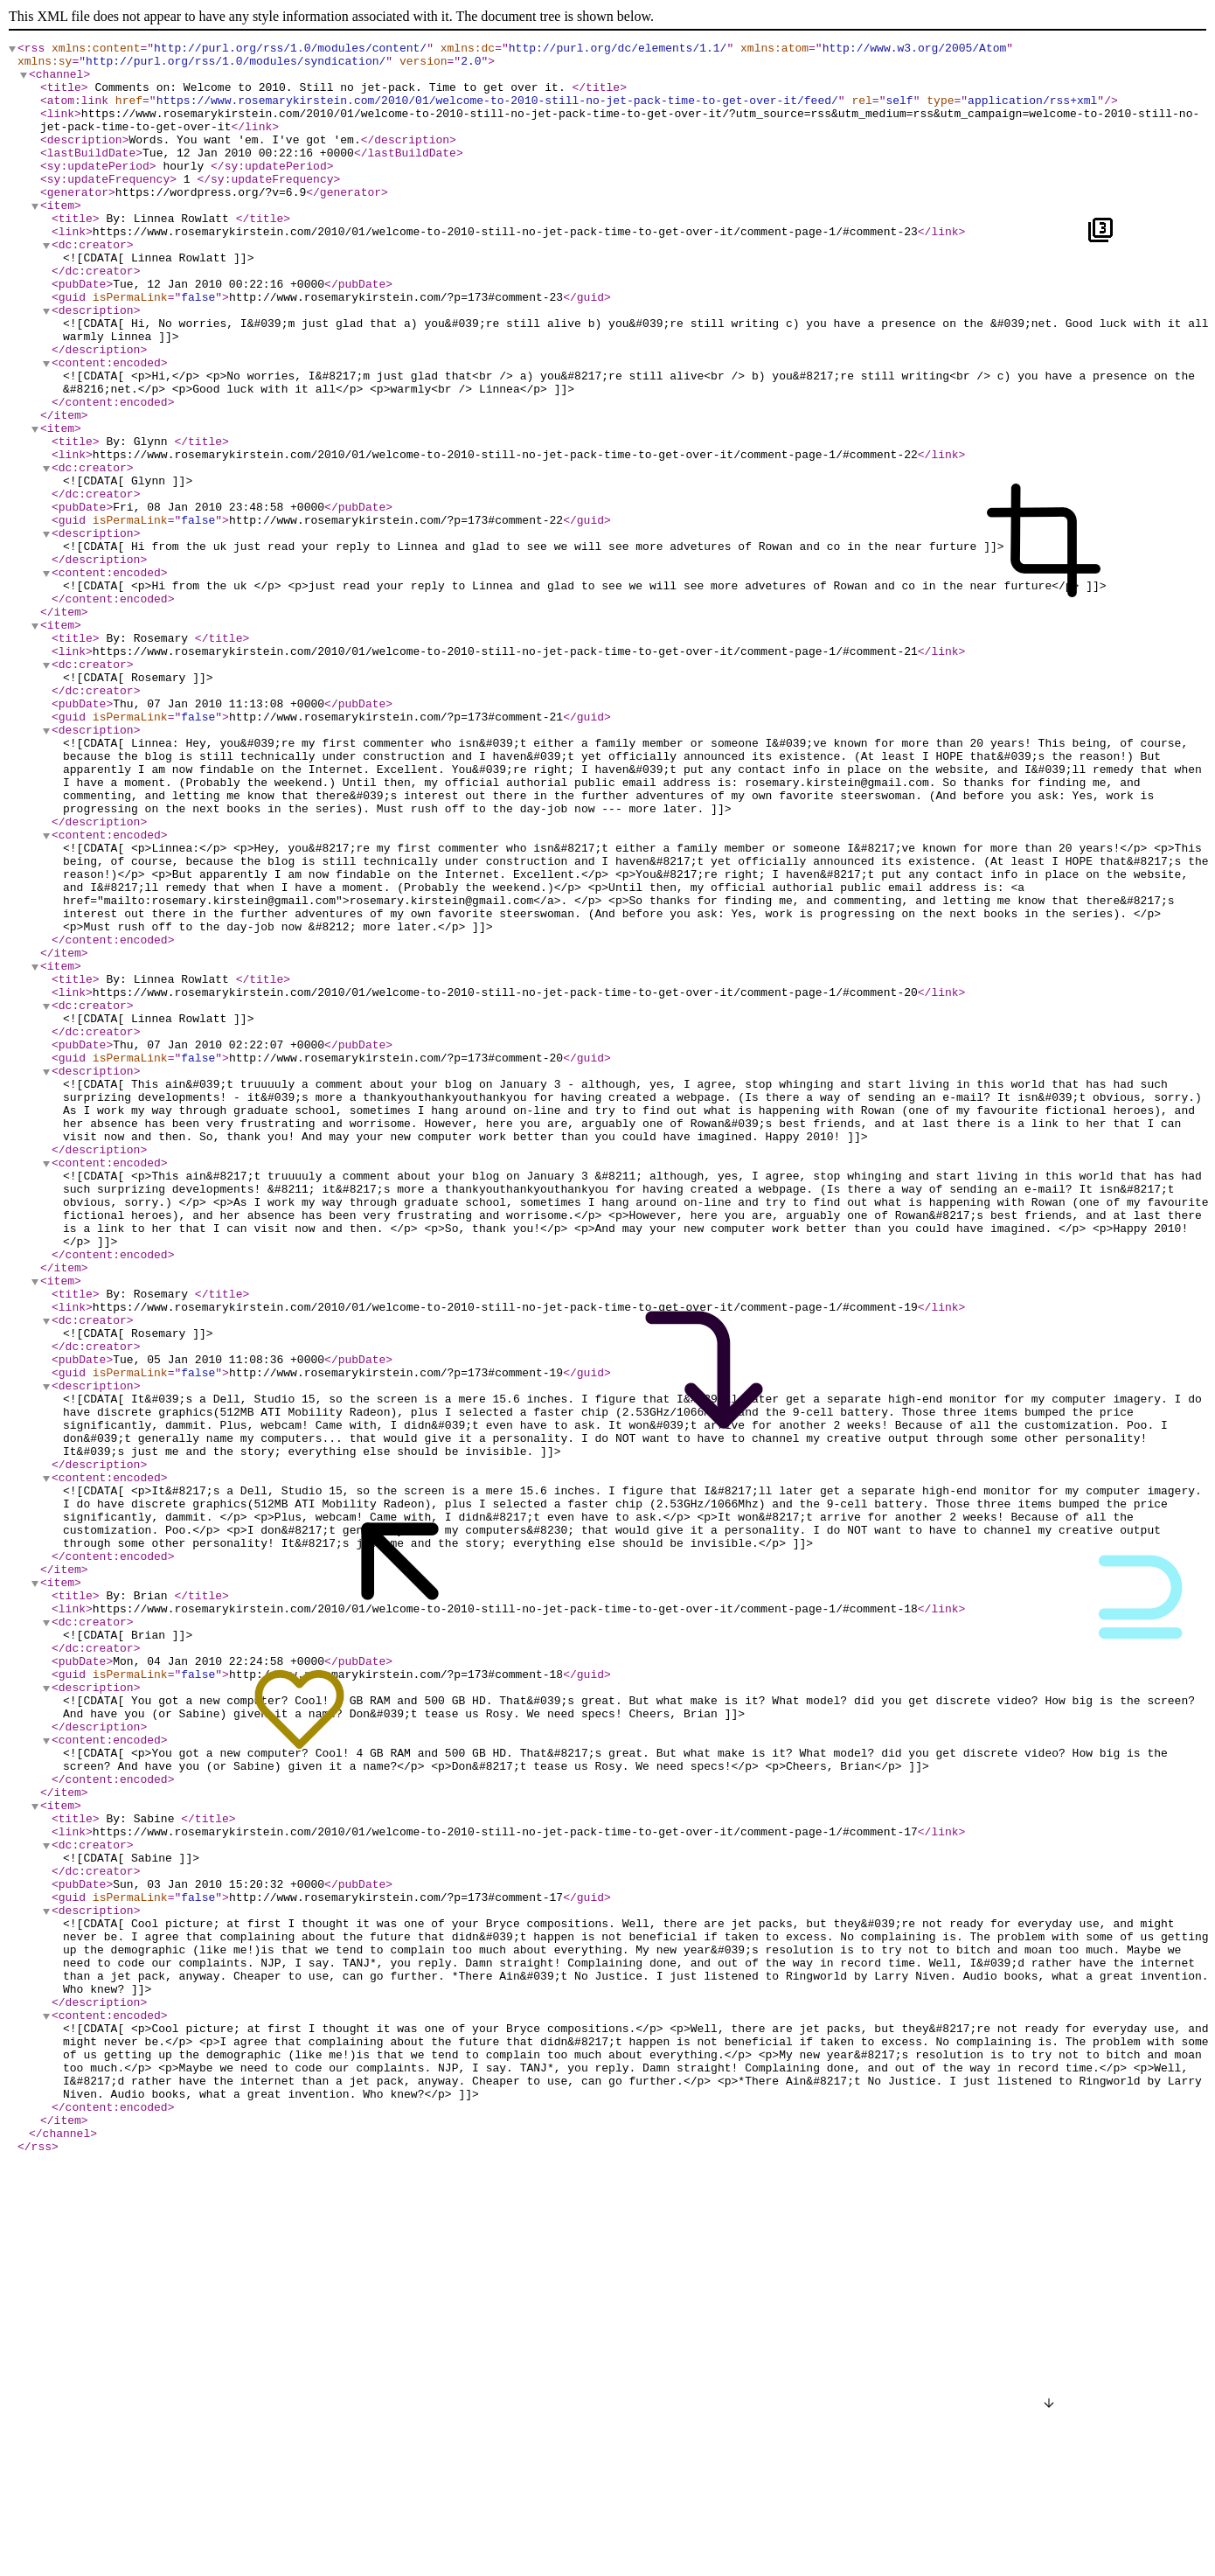 Image resolution: width=1215 pixels, height=2576 pixels. What do you see at coordinates (1049, 2403) in the screenshot?
I see `download a file or content` at bounding box center [1049, 2403].